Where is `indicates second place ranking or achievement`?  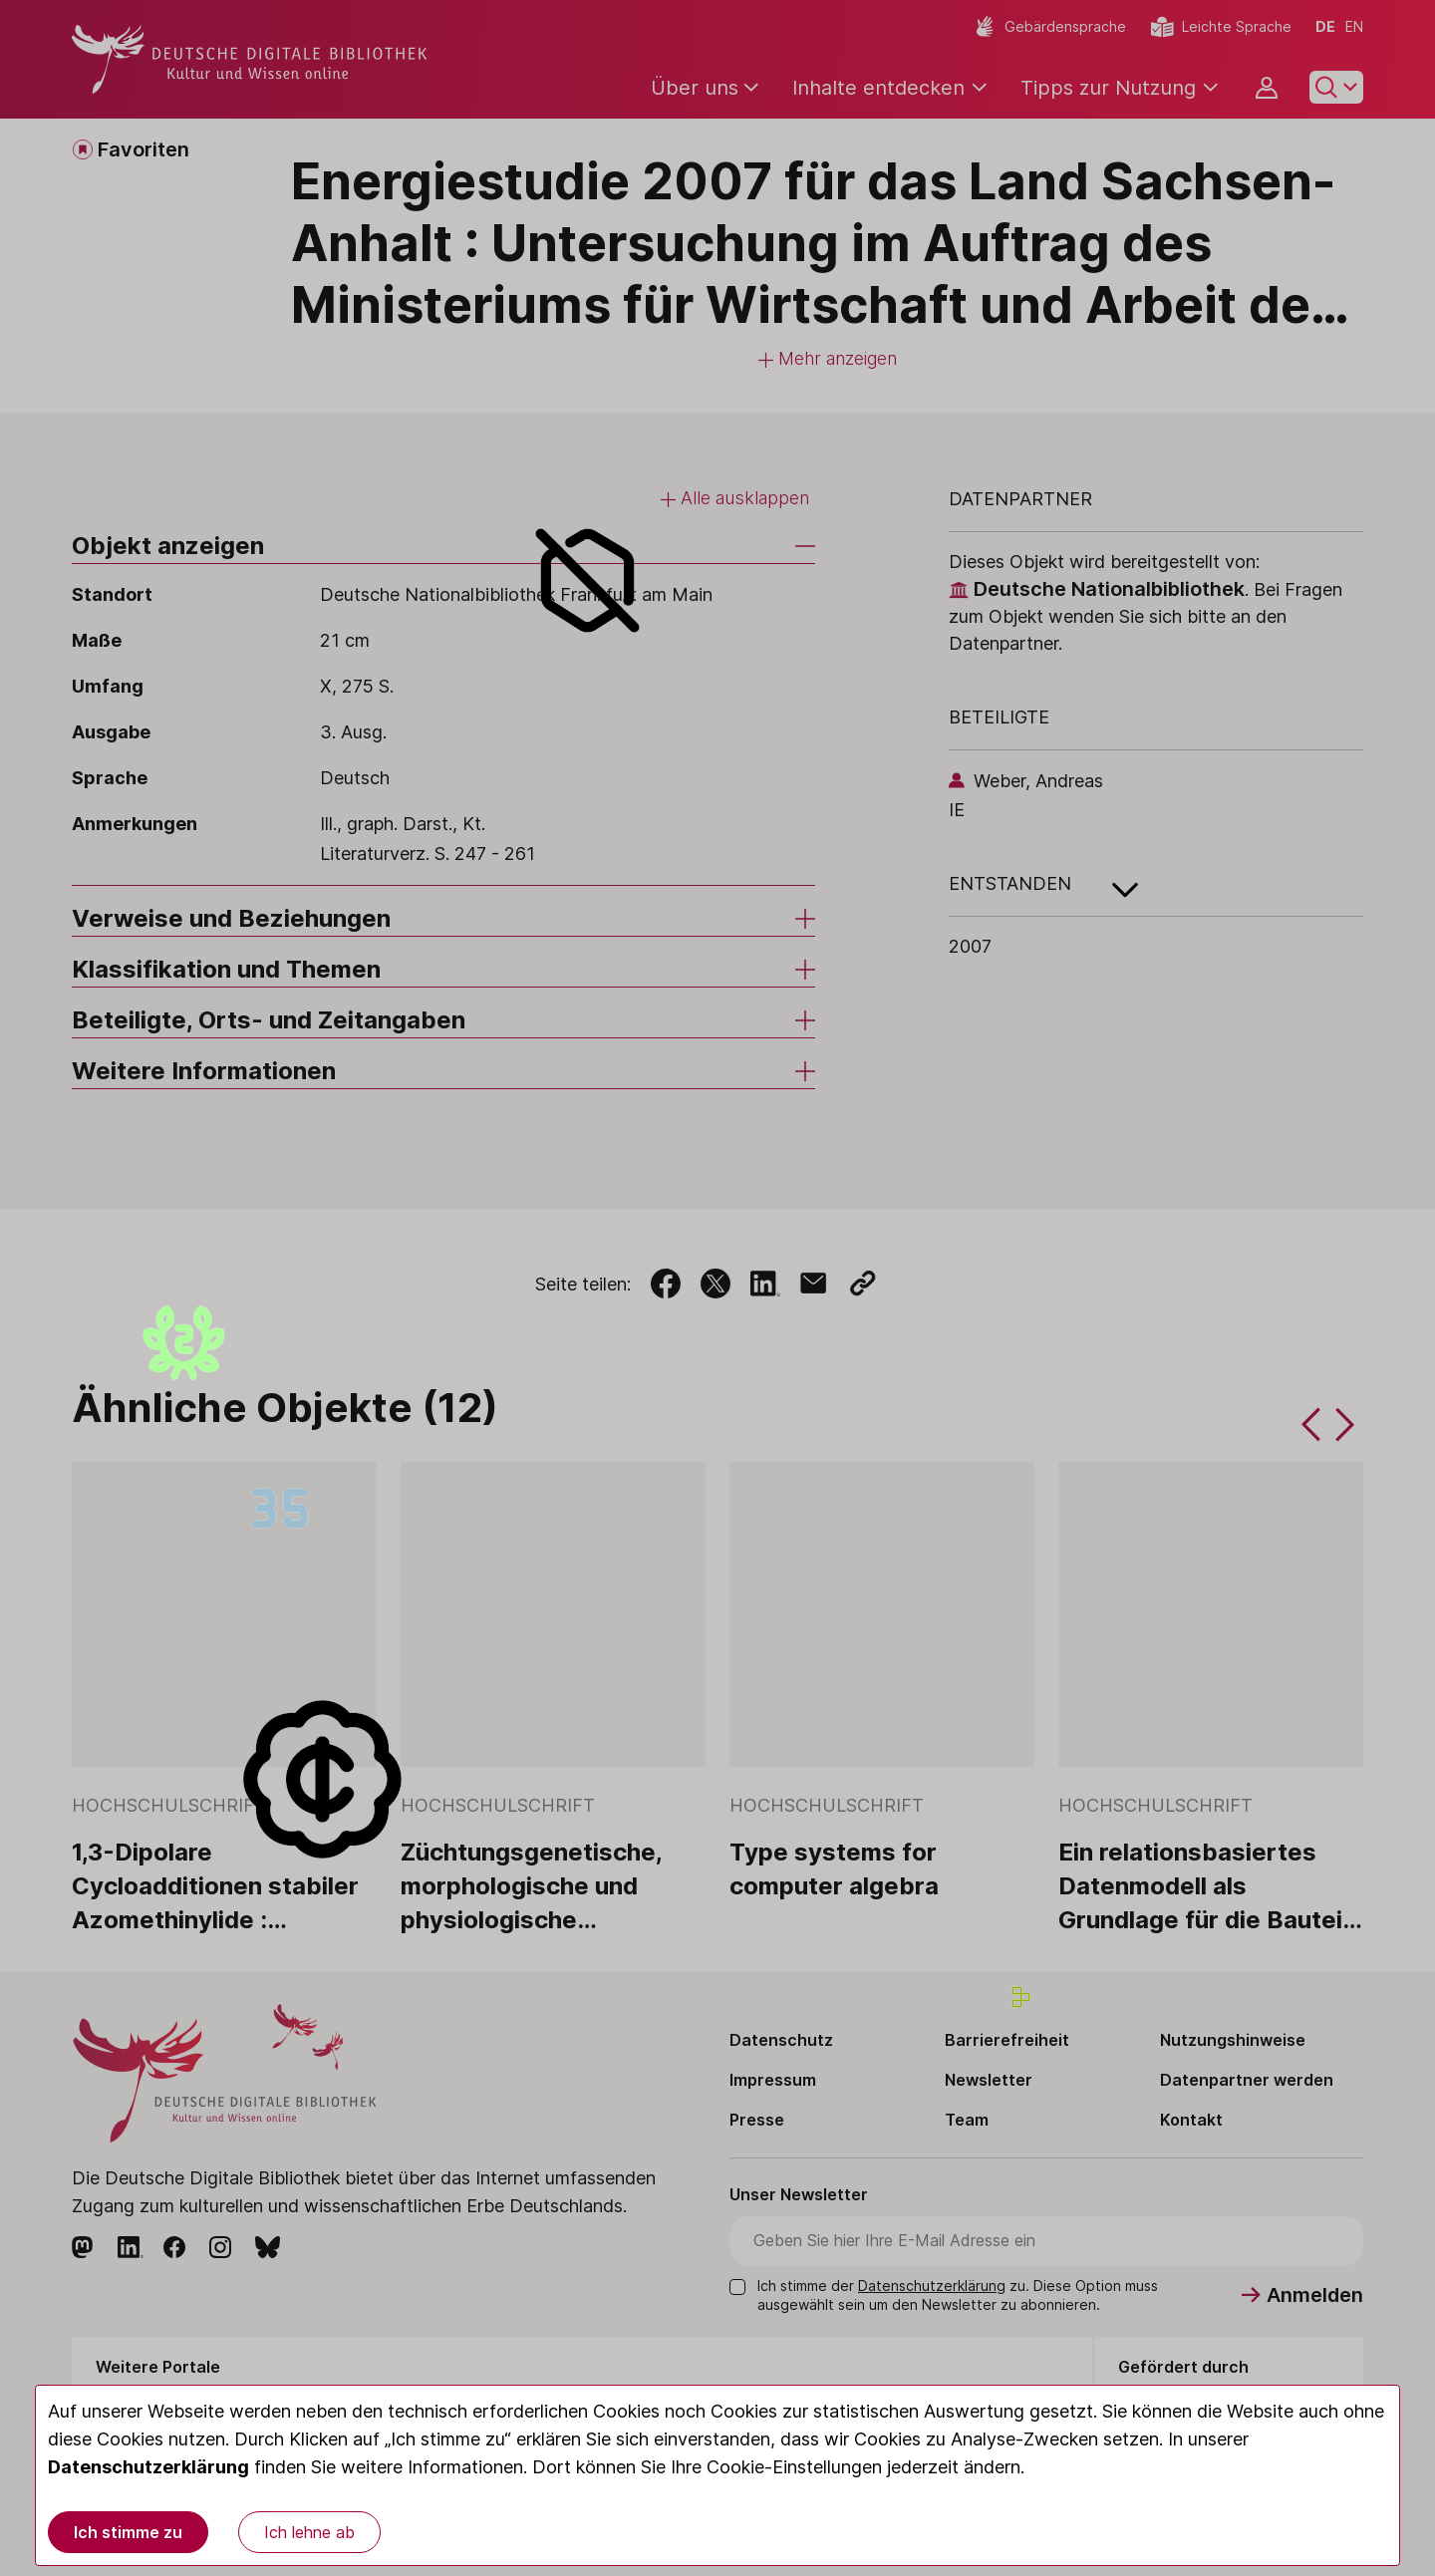
indicates second place ranking or achievement is located at coordinates (183, 1342).